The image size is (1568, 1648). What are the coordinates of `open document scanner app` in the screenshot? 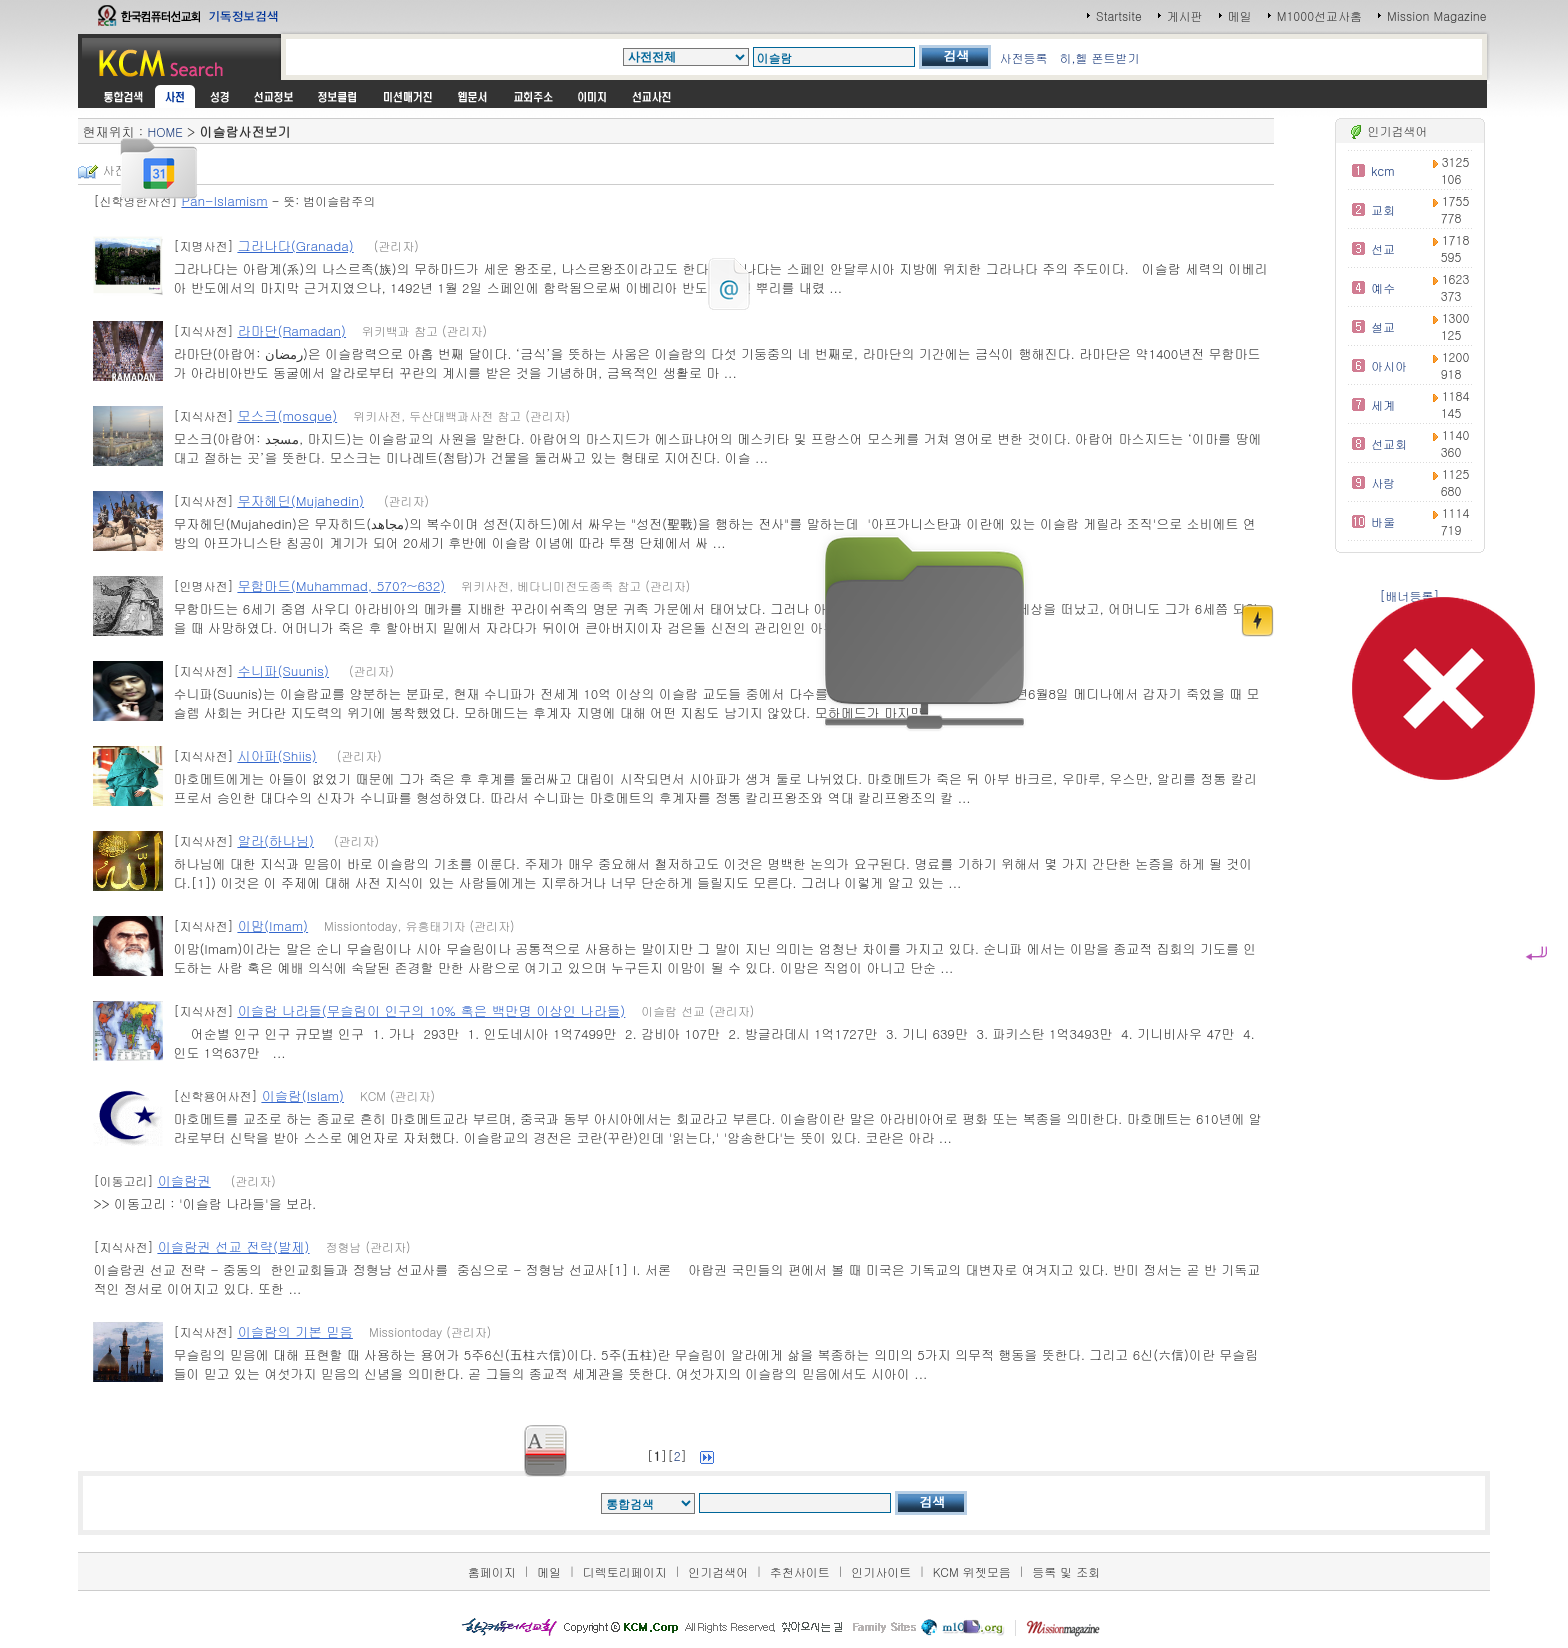 It's located at (545, 1450).